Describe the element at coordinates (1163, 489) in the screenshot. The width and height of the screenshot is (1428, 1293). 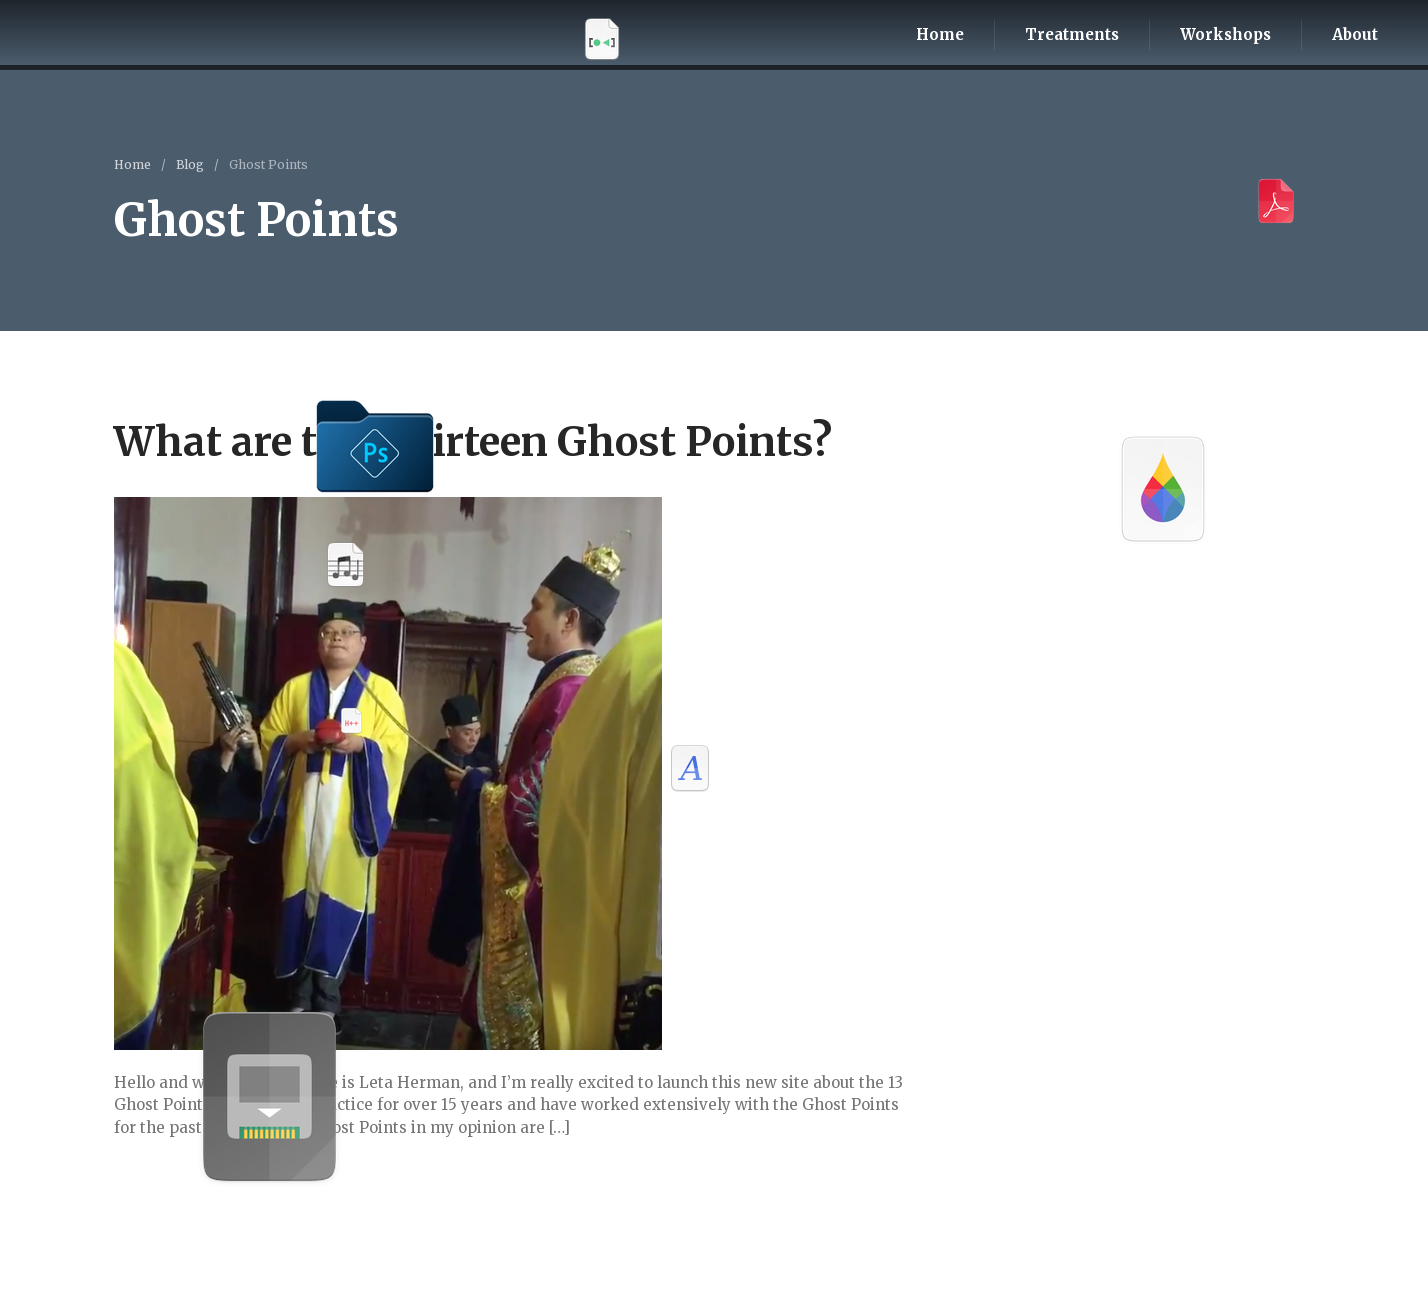
I see `an ICC color profile file` at that location.